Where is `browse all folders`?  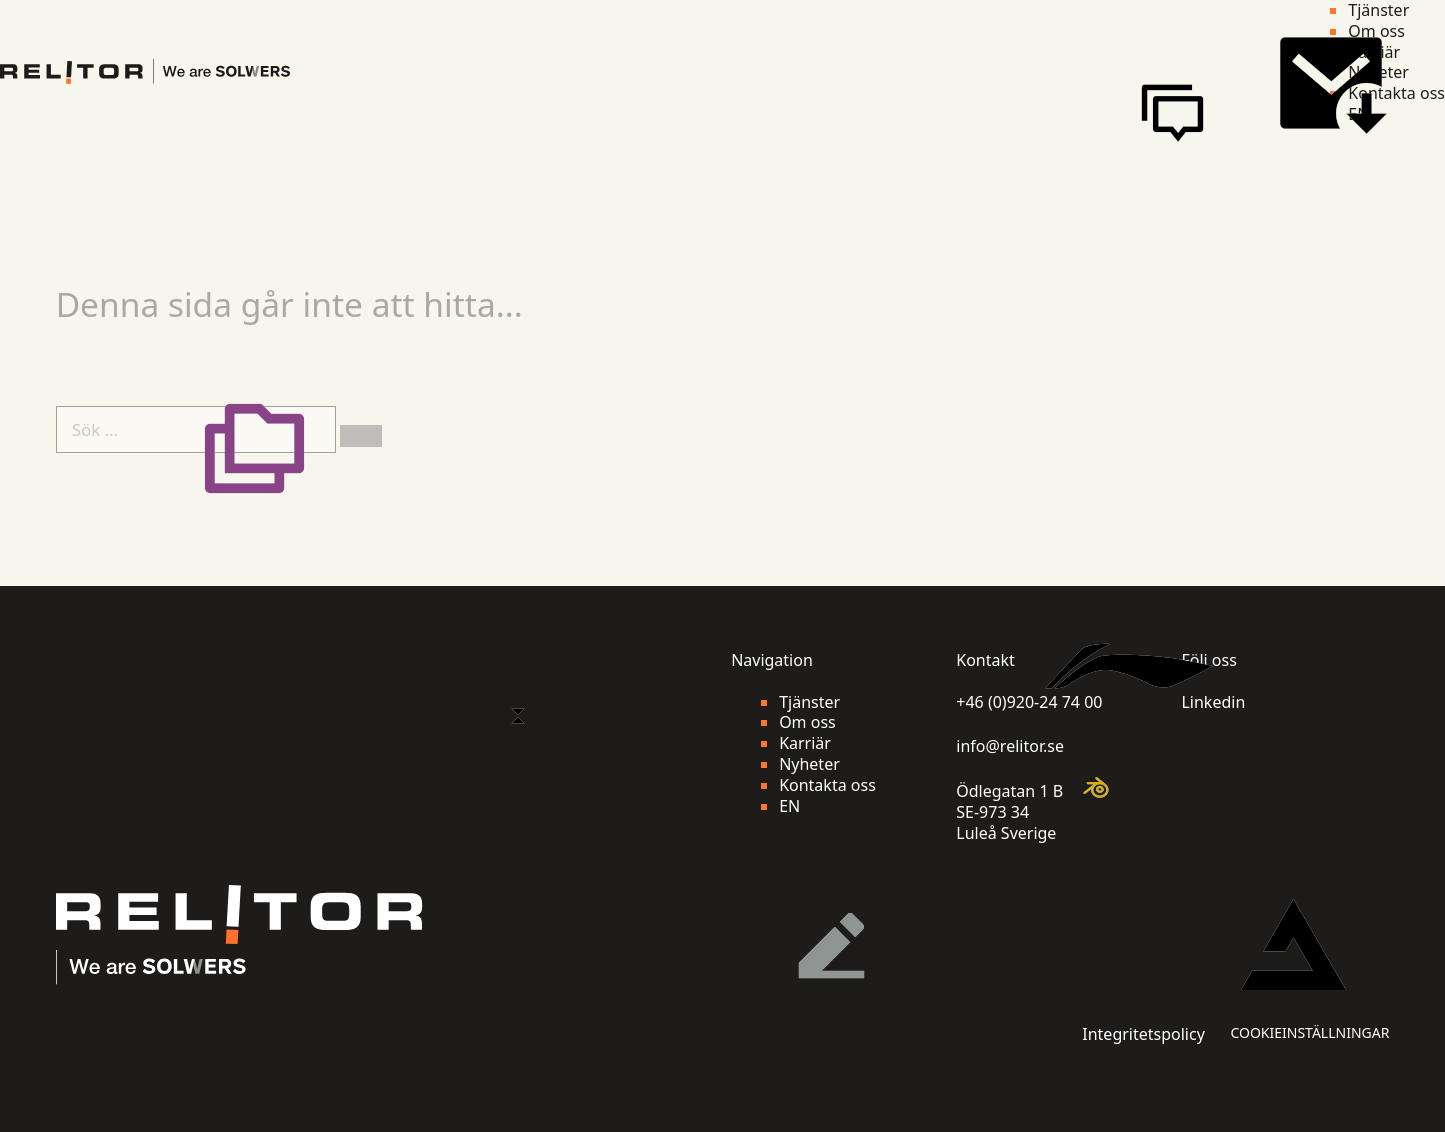 browse all folders is located at coordinates (254, 448).